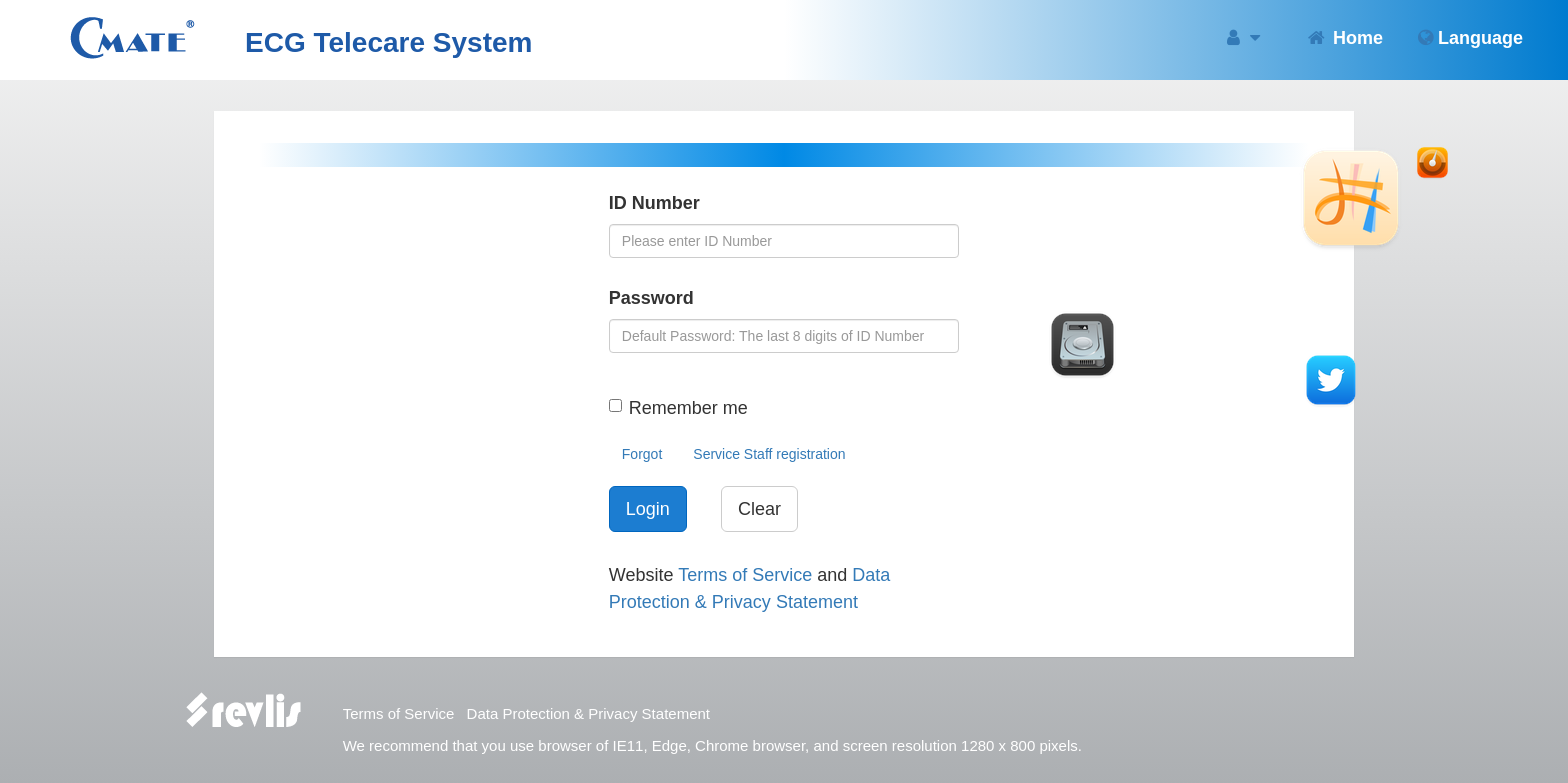 This screenshot has width=1568, height=783. Describe the element at coordinates (1331, 380) in the screenshot. I see `open tweetdeck app` at that location.